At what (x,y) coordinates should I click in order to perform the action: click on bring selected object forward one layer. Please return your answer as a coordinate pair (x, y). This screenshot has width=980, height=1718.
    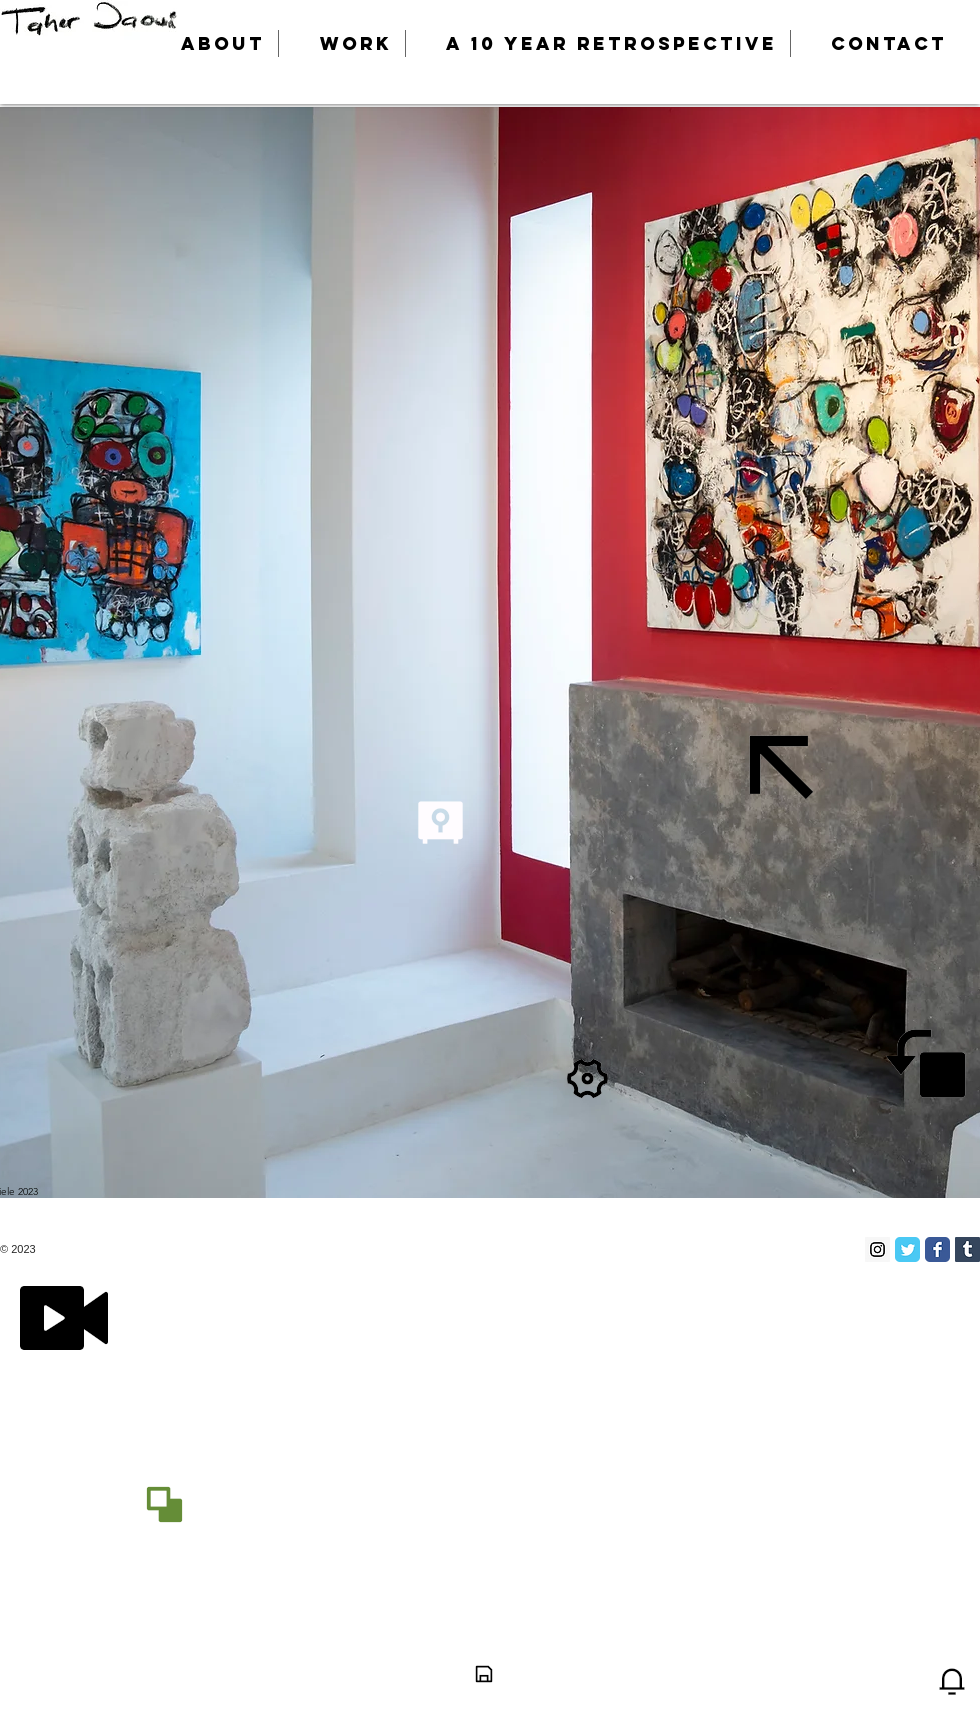
    Looking at the image, I should click on (164, 1504).